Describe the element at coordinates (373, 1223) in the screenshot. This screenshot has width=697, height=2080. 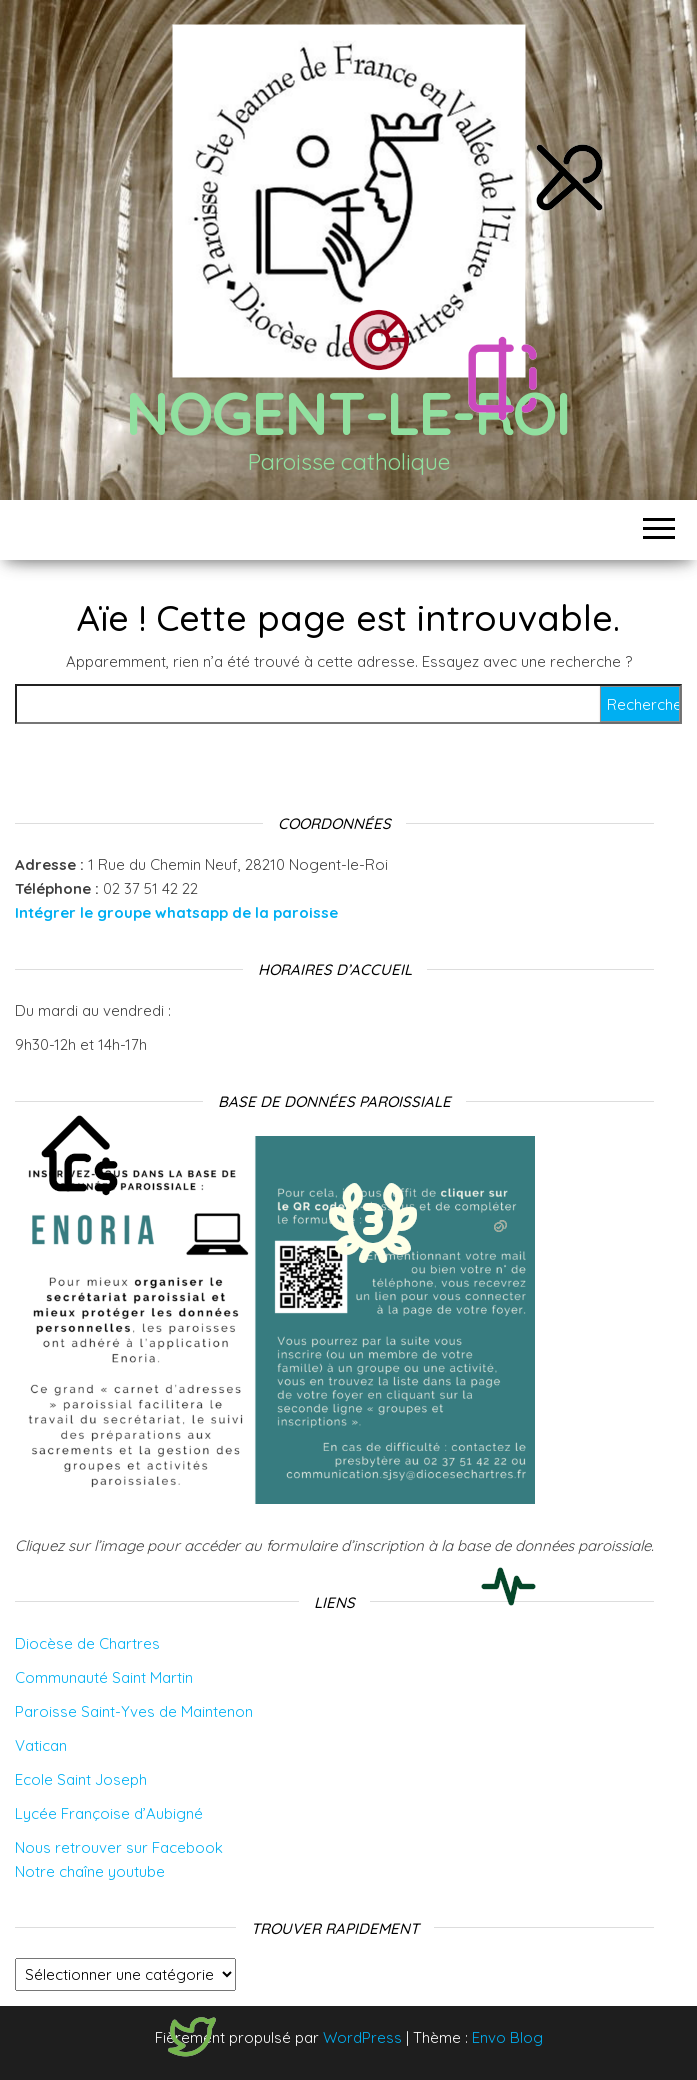
I see `third place ranking or award` at that location.